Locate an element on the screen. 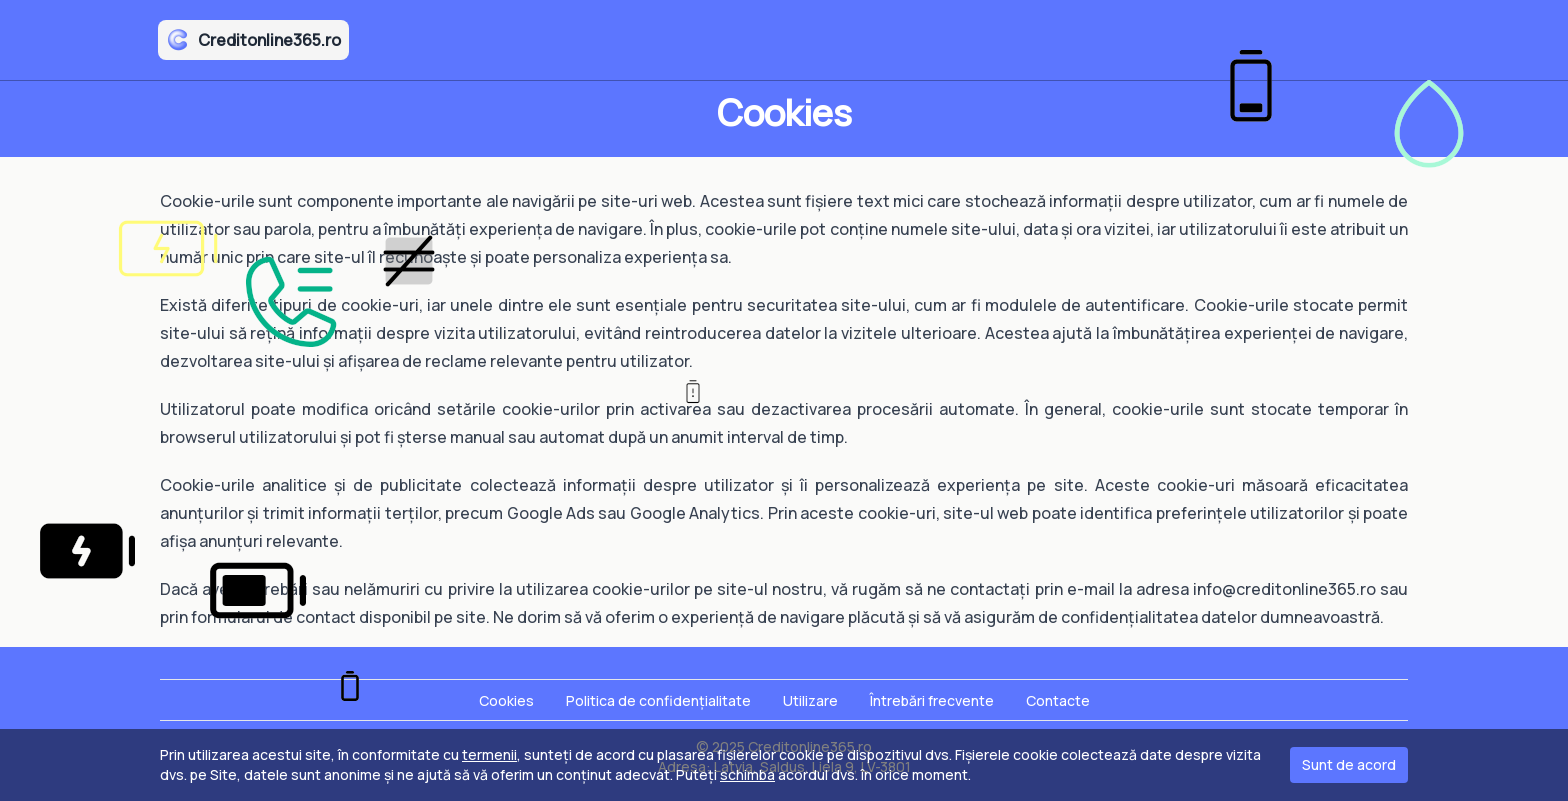 The height and width of the screenshot is (801, 1568). indicates low battery level is located at coordinates (1251, 87).